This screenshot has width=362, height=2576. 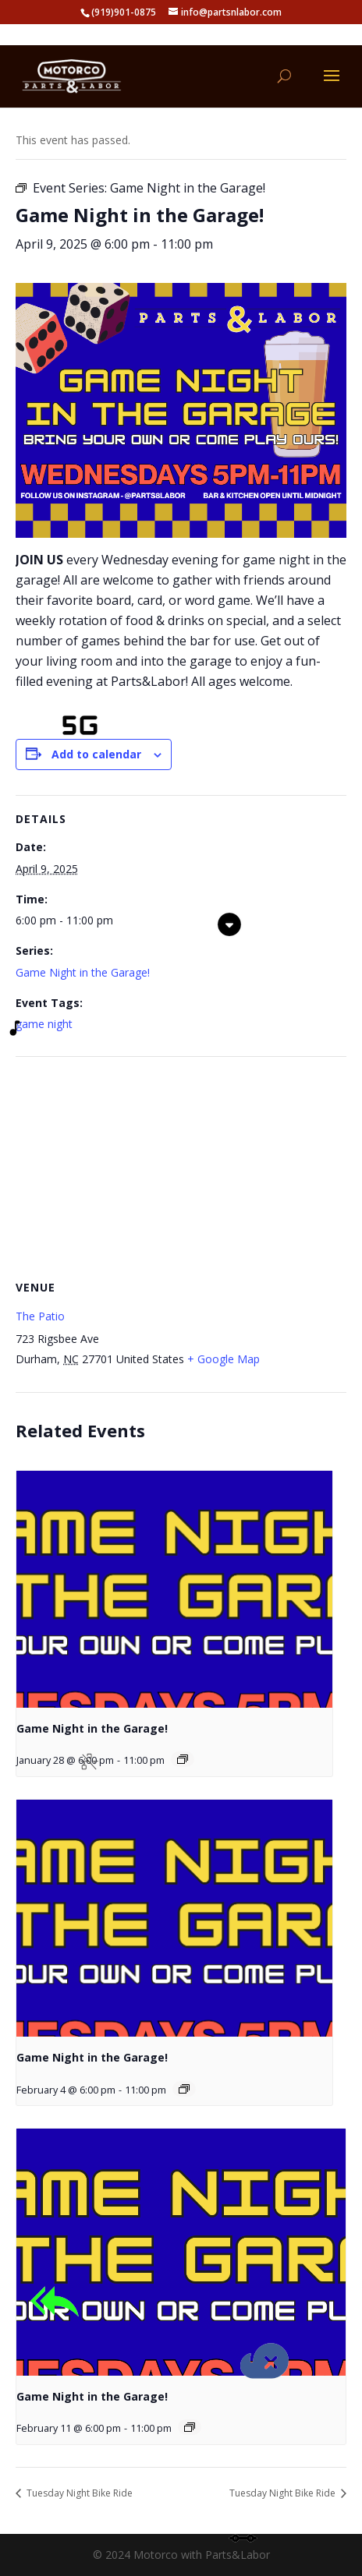 I want to click on expand dropdown menu, so click(x=229, y=924).